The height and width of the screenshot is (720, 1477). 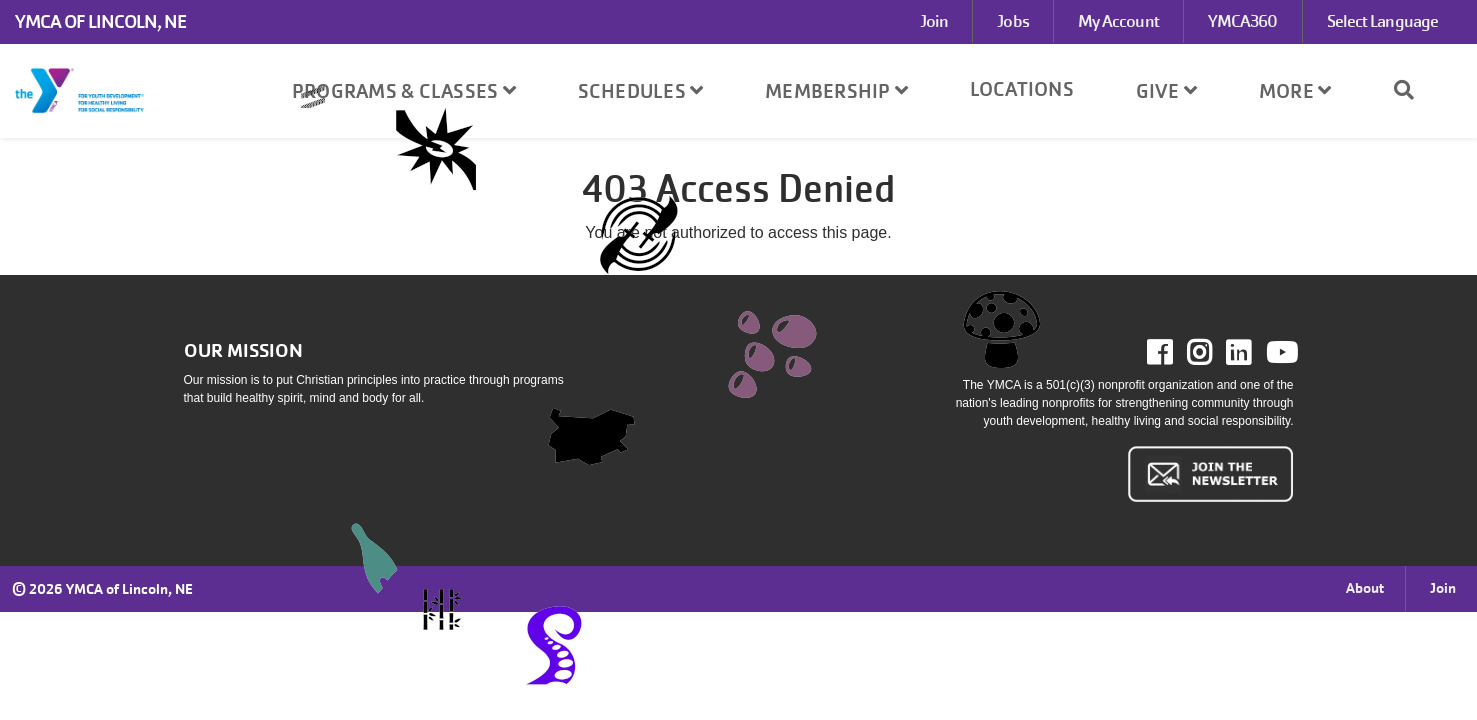 I want to click on select the white crown of upper egypt, so click(x=374, y=558).